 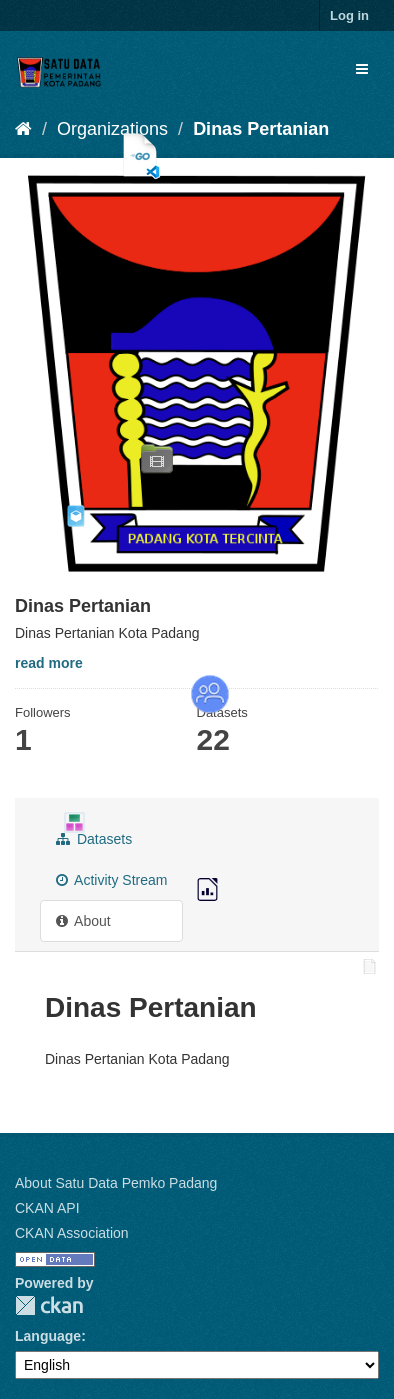 I want to click on open your videos folder, so click(x=157, y=458).